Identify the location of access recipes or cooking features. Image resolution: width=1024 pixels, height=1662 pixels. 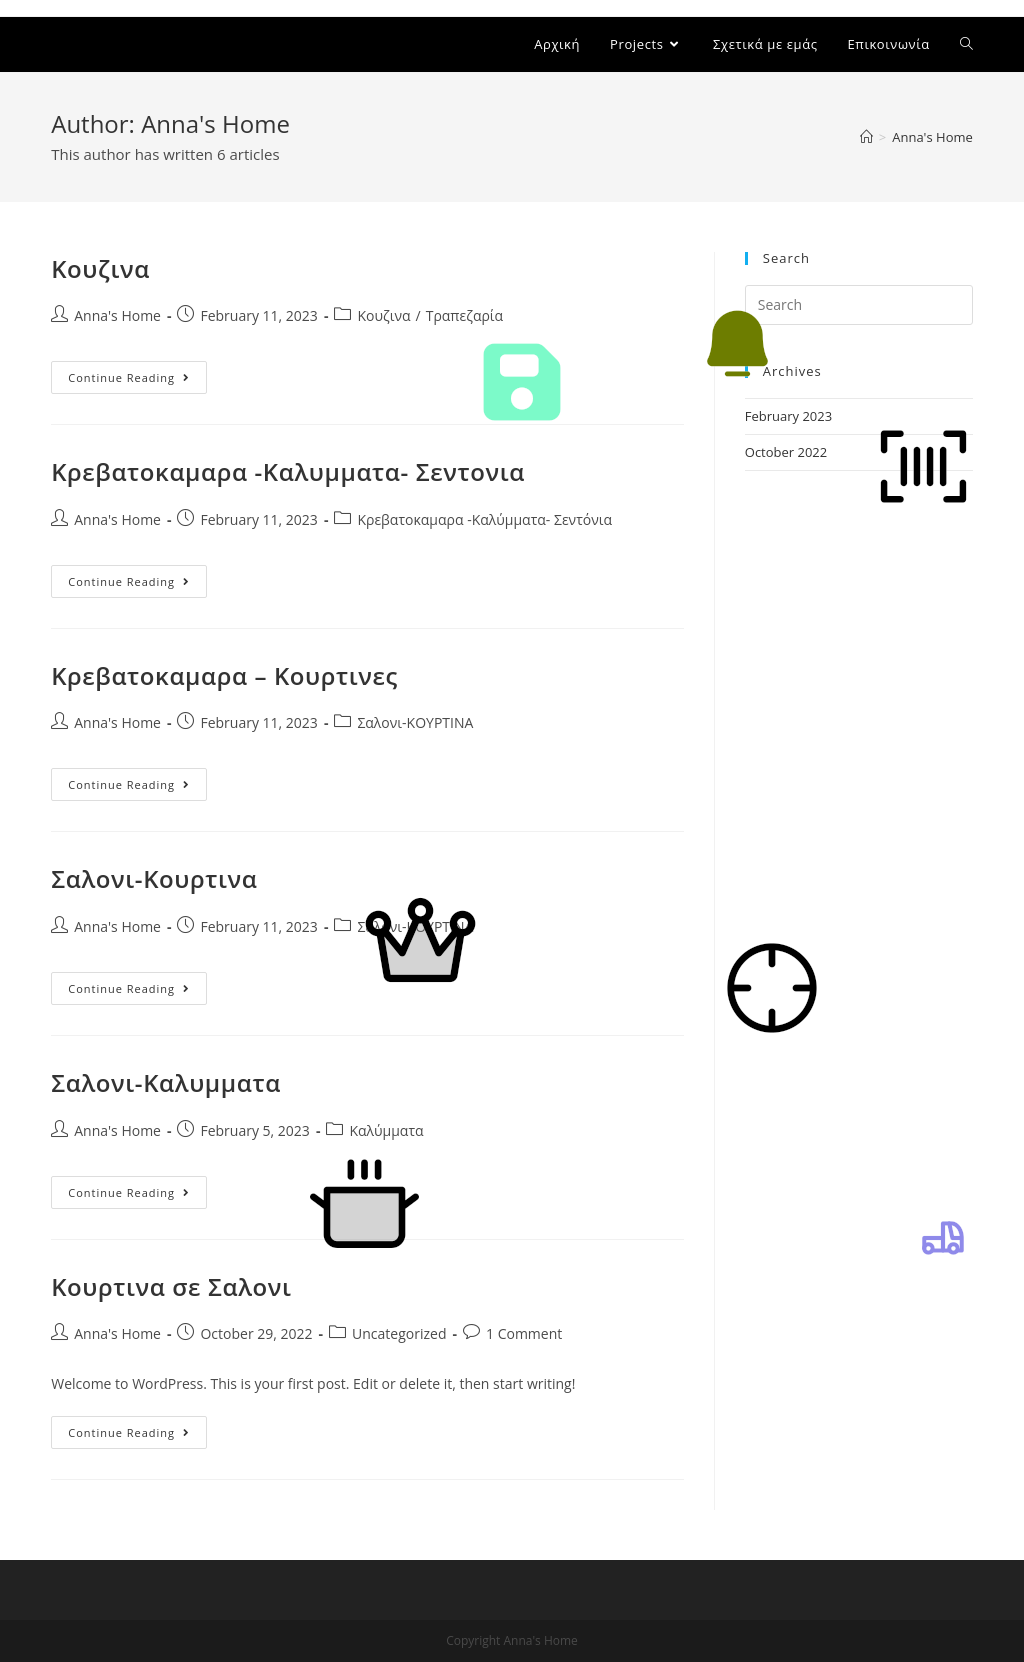
(364, 1210).